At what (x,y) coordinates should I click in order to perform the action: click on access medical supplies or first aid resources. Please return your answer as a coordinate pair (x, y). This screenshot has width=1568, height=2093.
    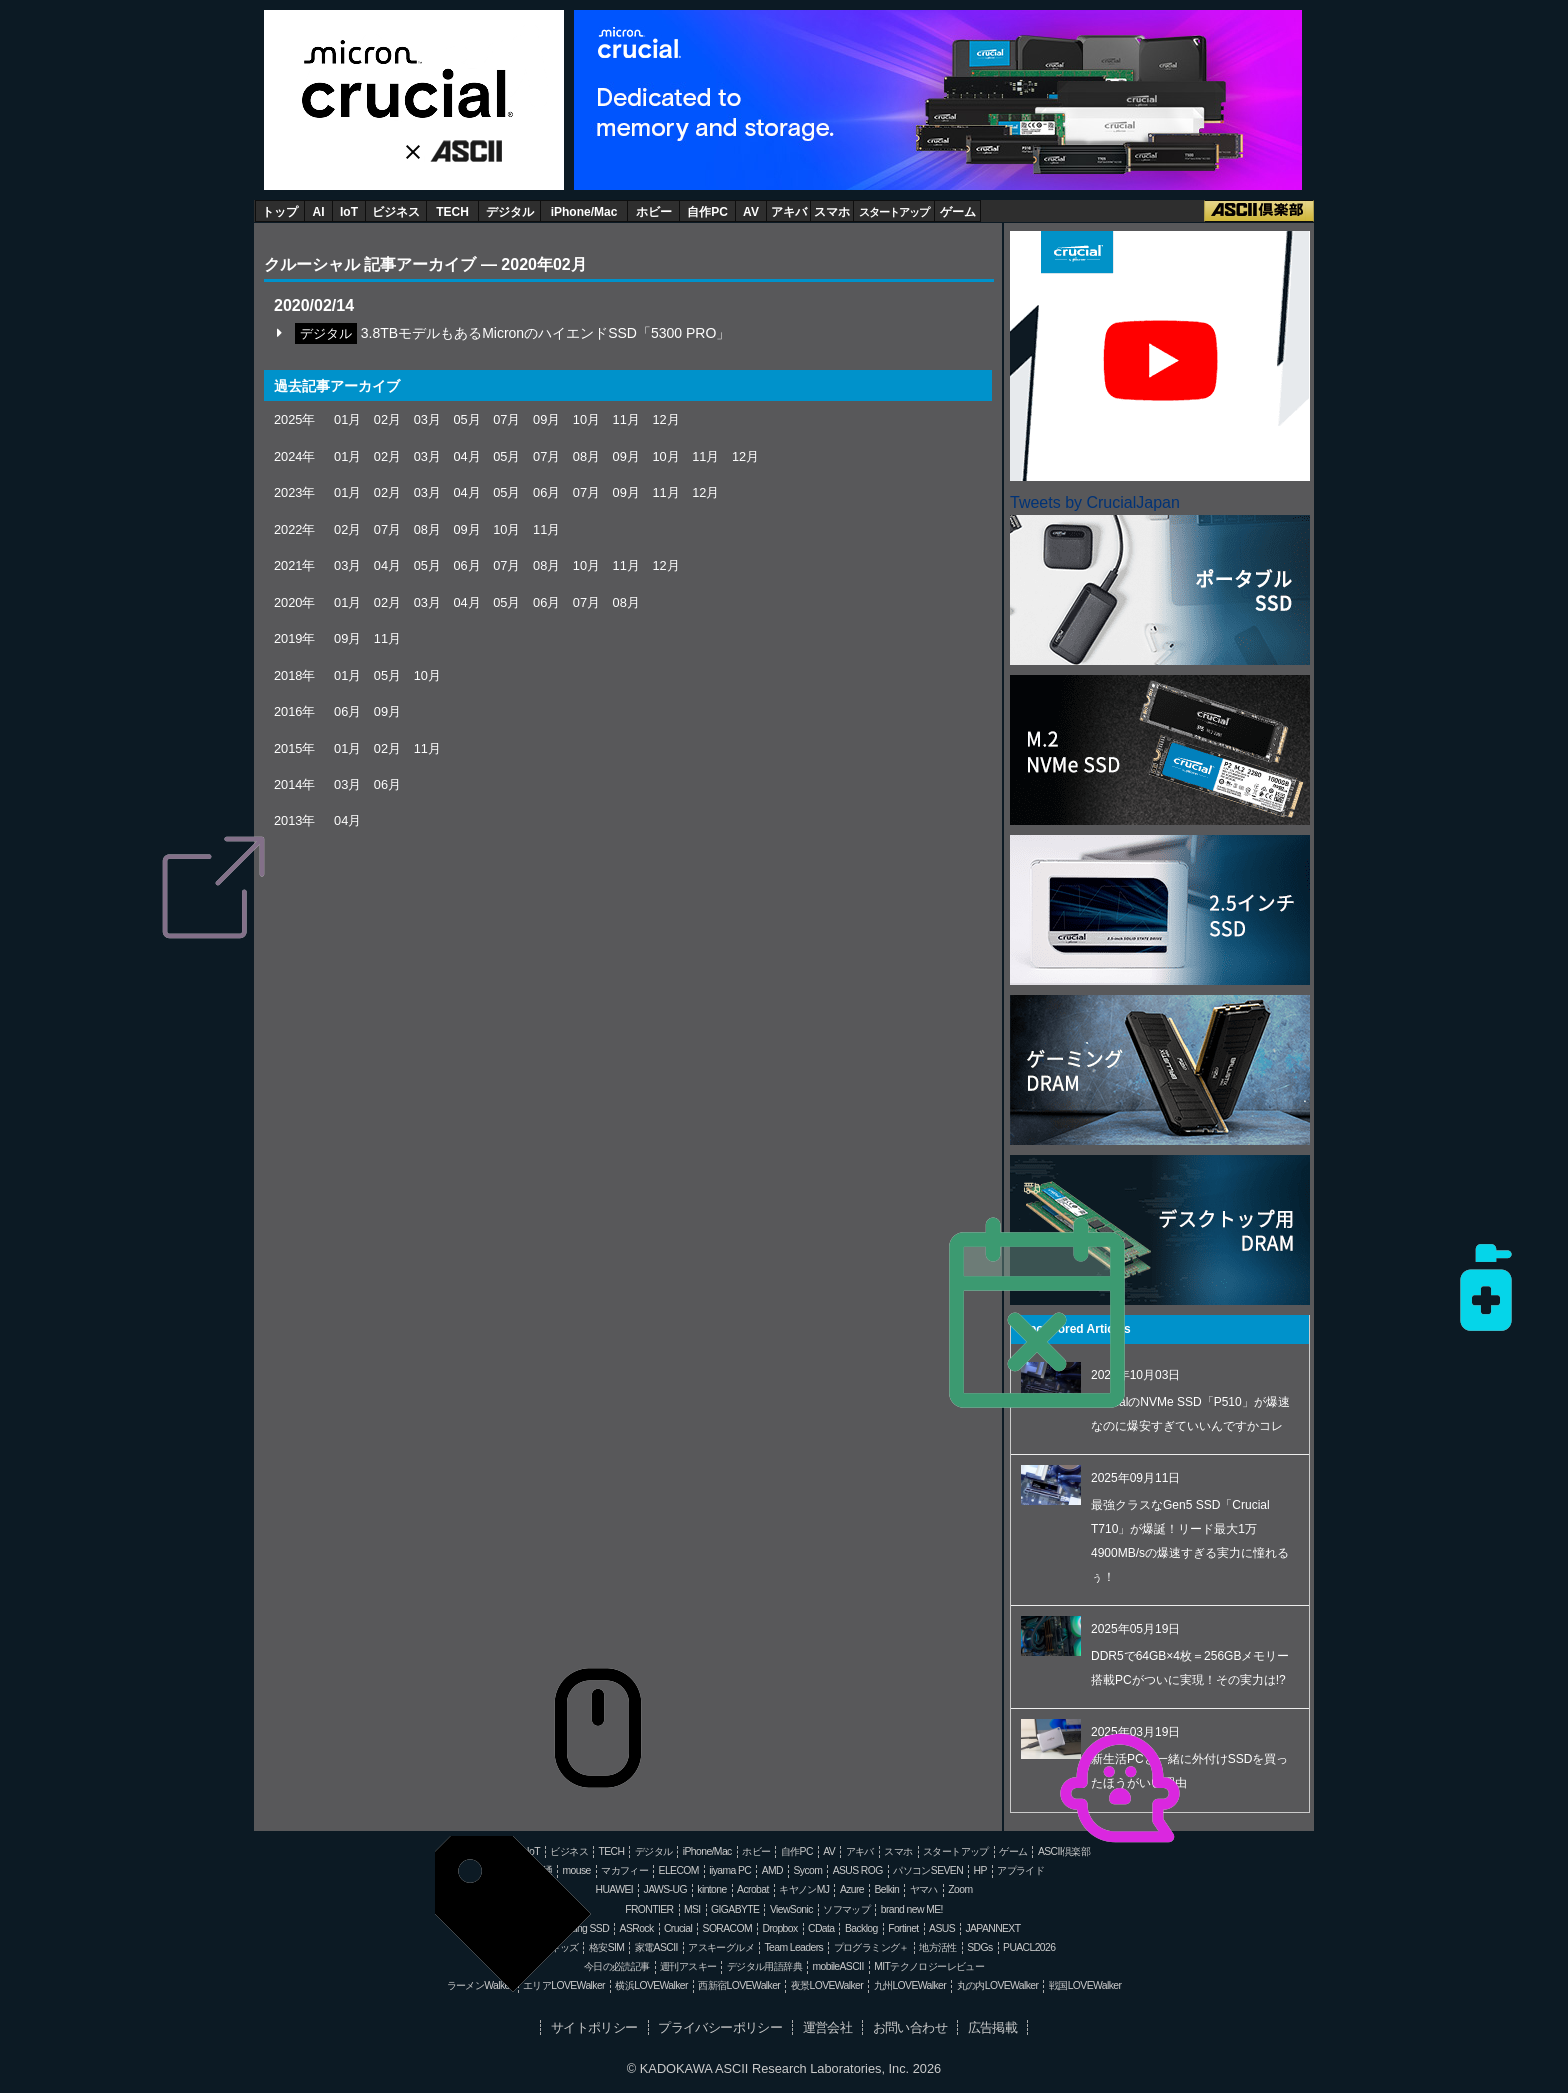
    Looking at the image, I should click on (1486, 1290).